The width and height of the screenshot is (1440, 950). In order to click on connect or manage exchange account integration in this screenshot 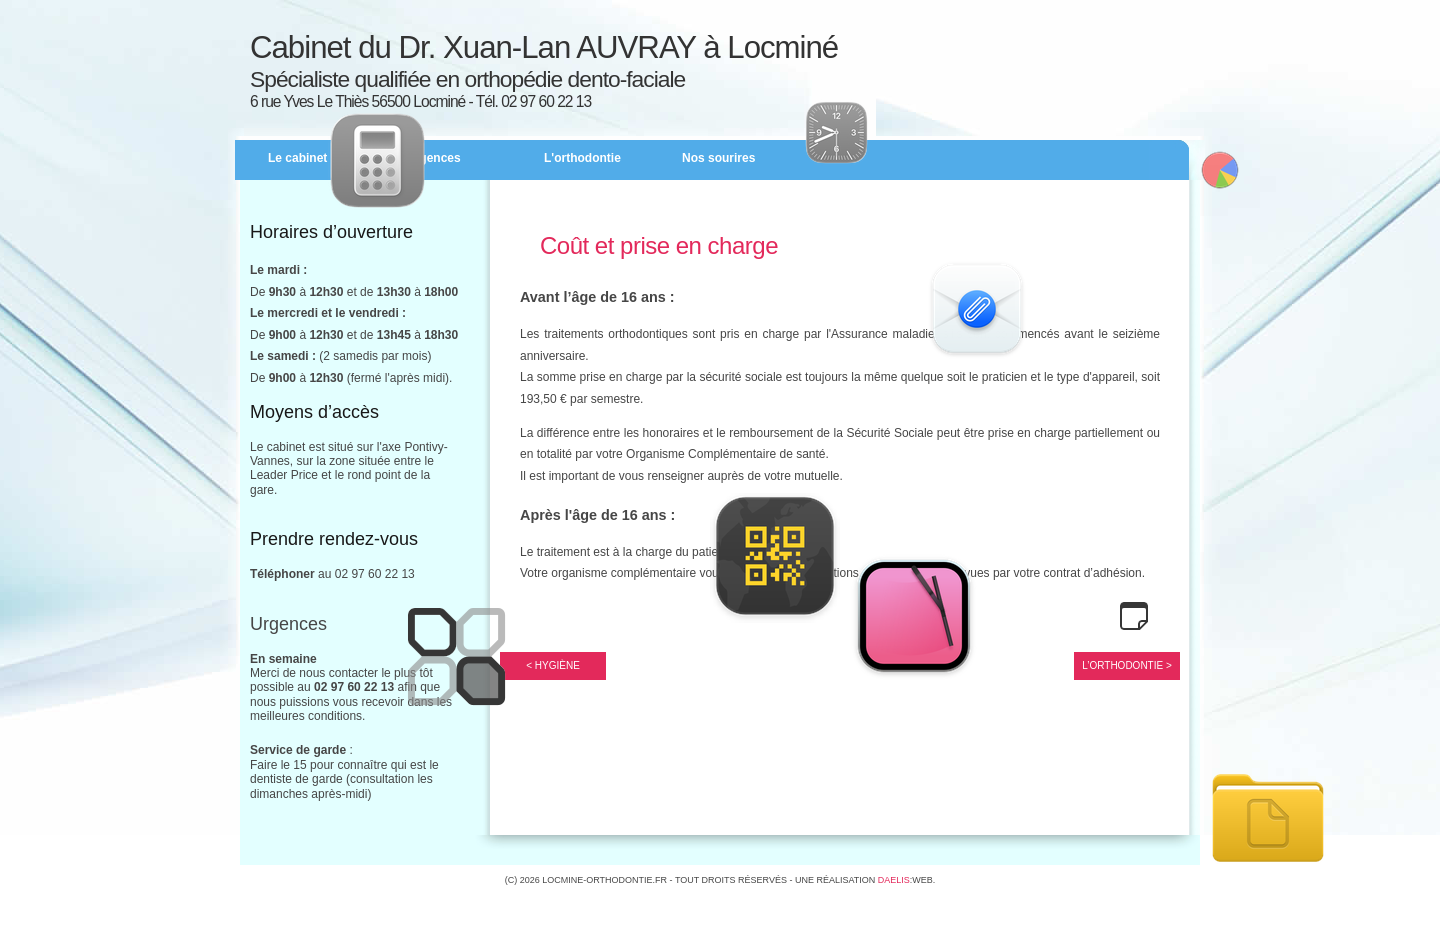, I will do `click(456, 656)`.